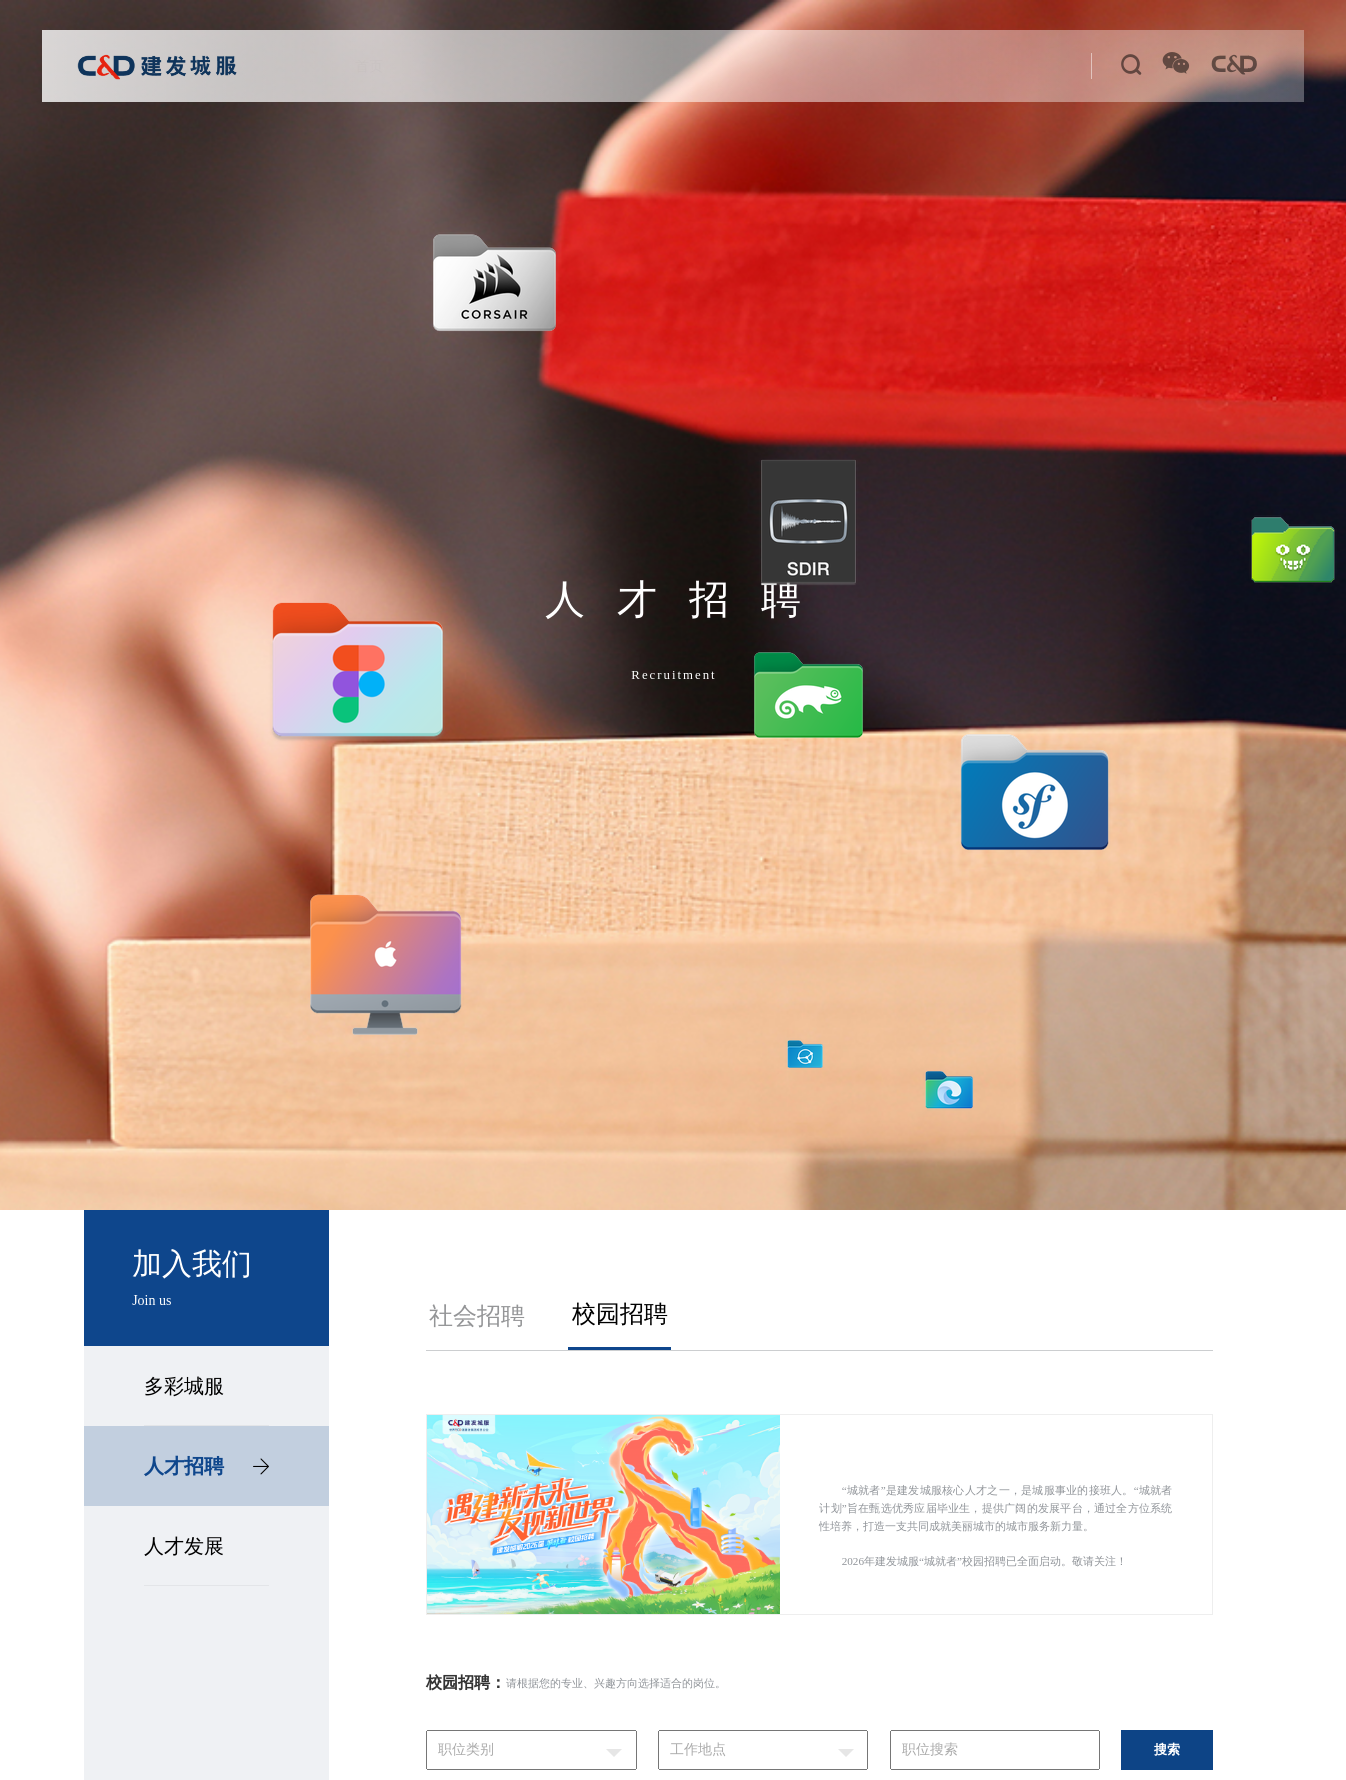 This screenshot has width=1346, height=1780. I want to click on open mac desktop files folder, so click(385, 958).